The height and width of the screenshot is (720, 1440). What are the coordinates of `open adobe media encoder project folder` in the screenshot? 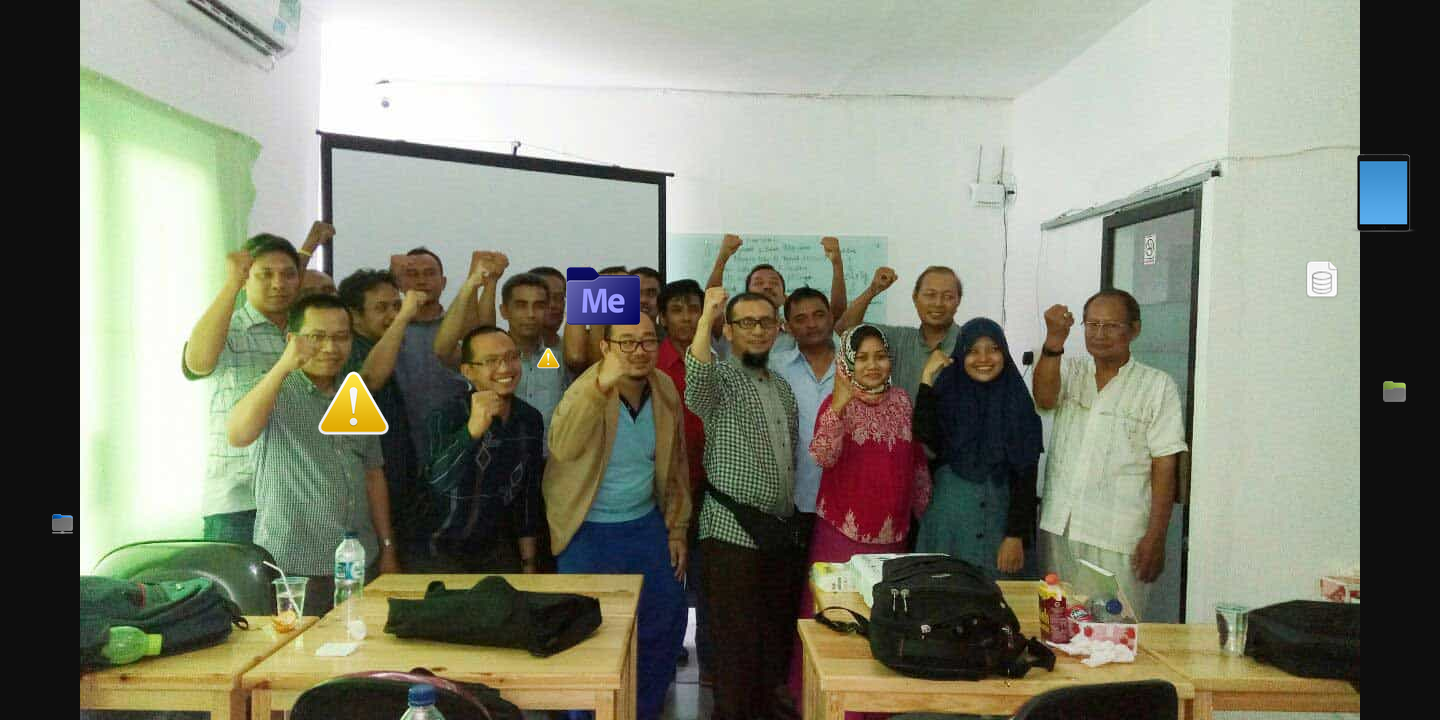 It's located at (603, 298).